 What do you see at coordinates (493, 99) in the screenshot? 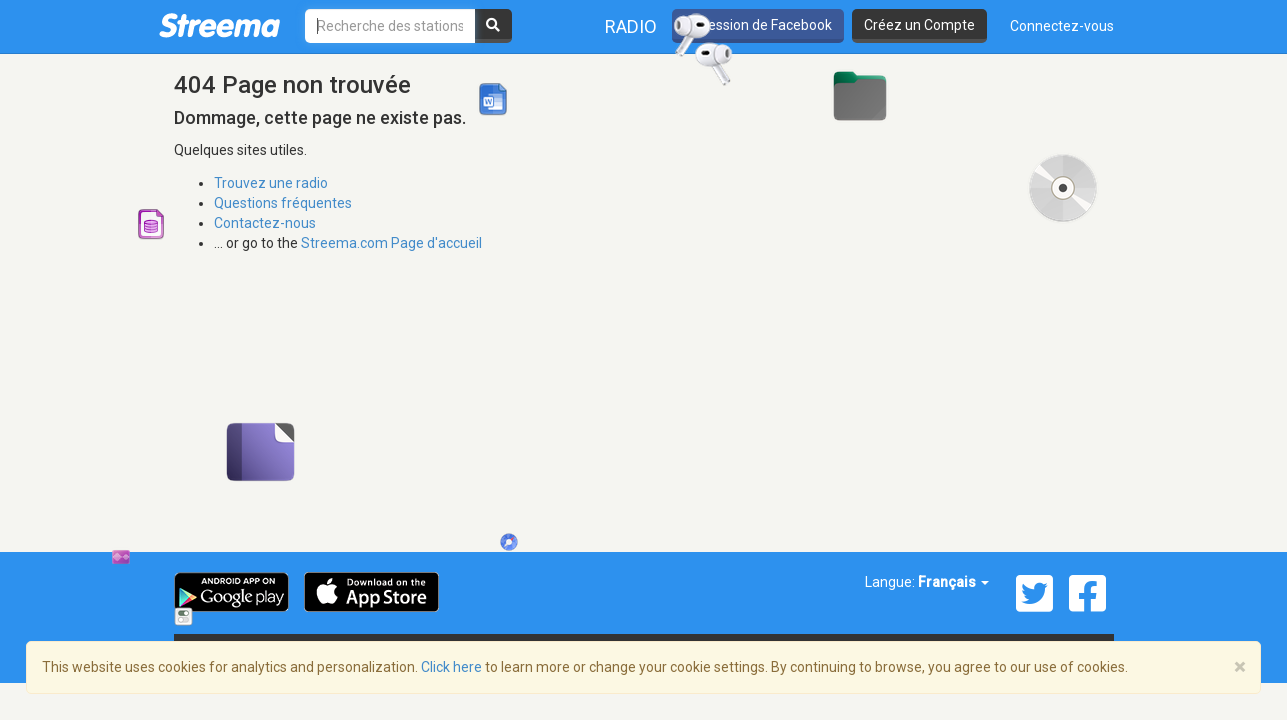
I see `open a microsoft word document` at bounding box center [493, 99].